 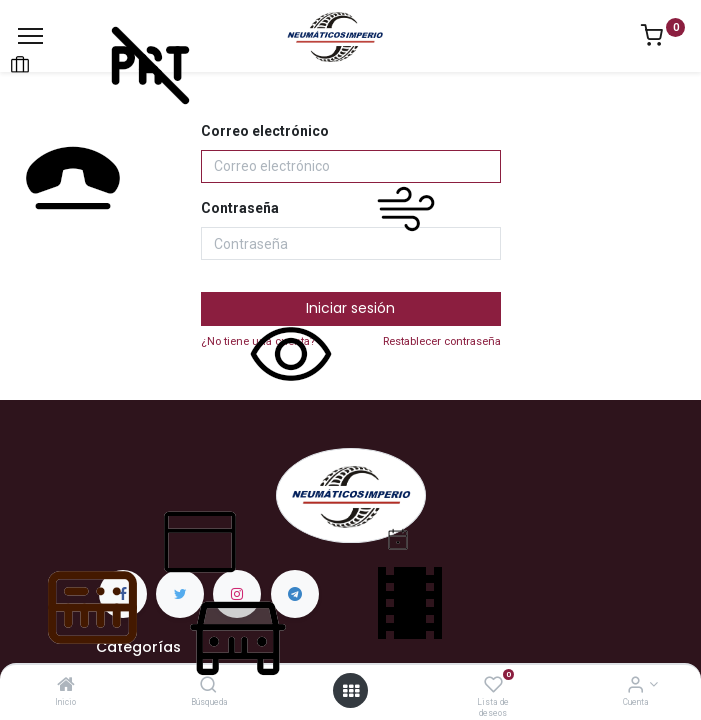 What do you see at coordinates (20, 65) in the screenshot?
I see `access travel or trip planning features` at bounding box center [20, 65].